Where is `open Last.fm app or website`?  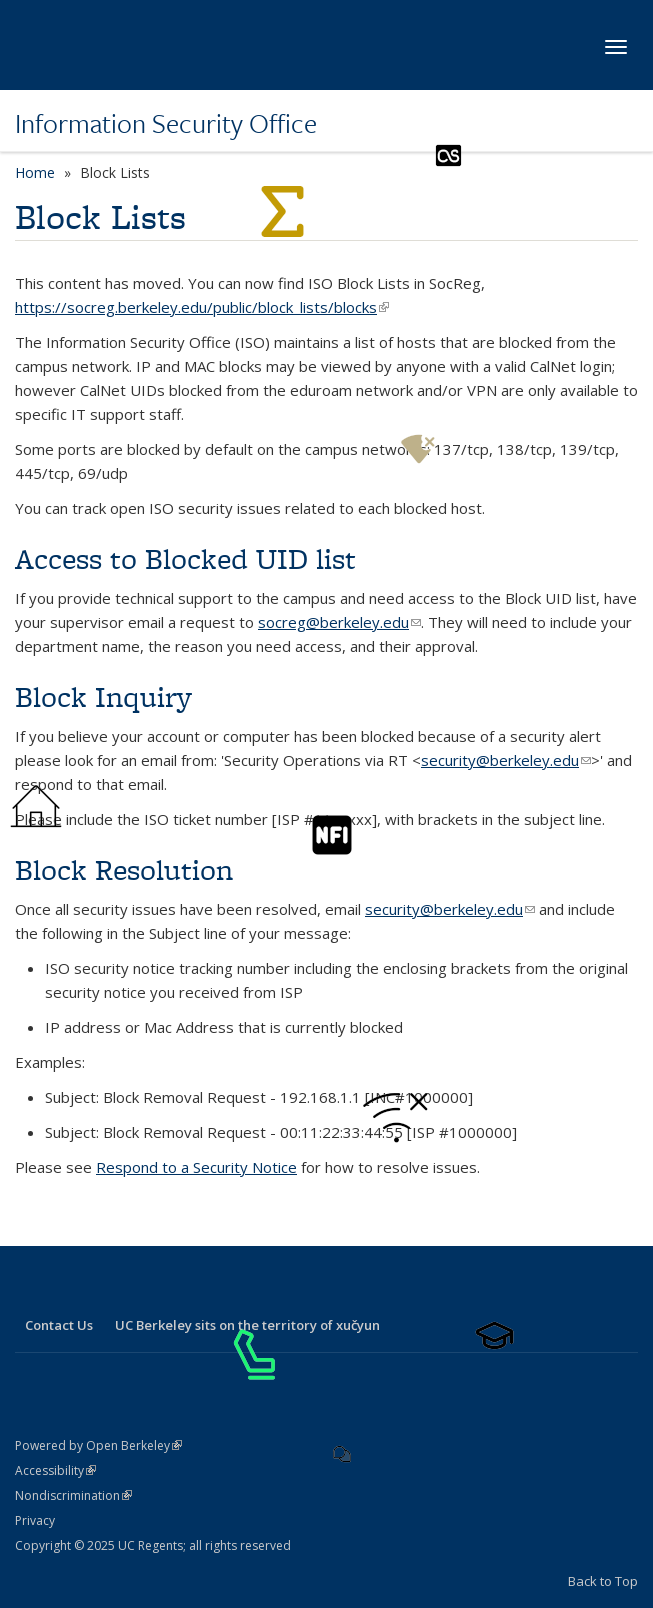 open Last.fm app or website is located at coordinates (448, 155).